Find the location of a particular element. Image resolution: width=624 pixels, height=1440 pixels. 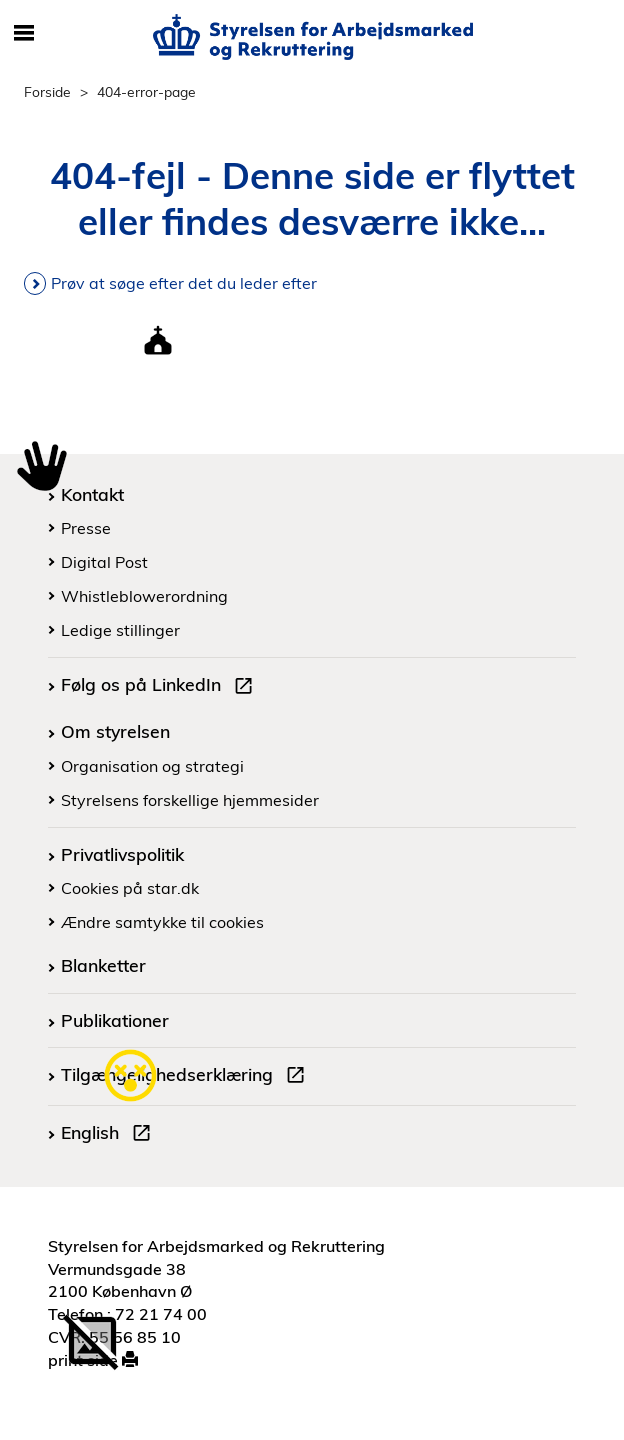

view nearby churches or places of worship is located at coordinates (158, 341).